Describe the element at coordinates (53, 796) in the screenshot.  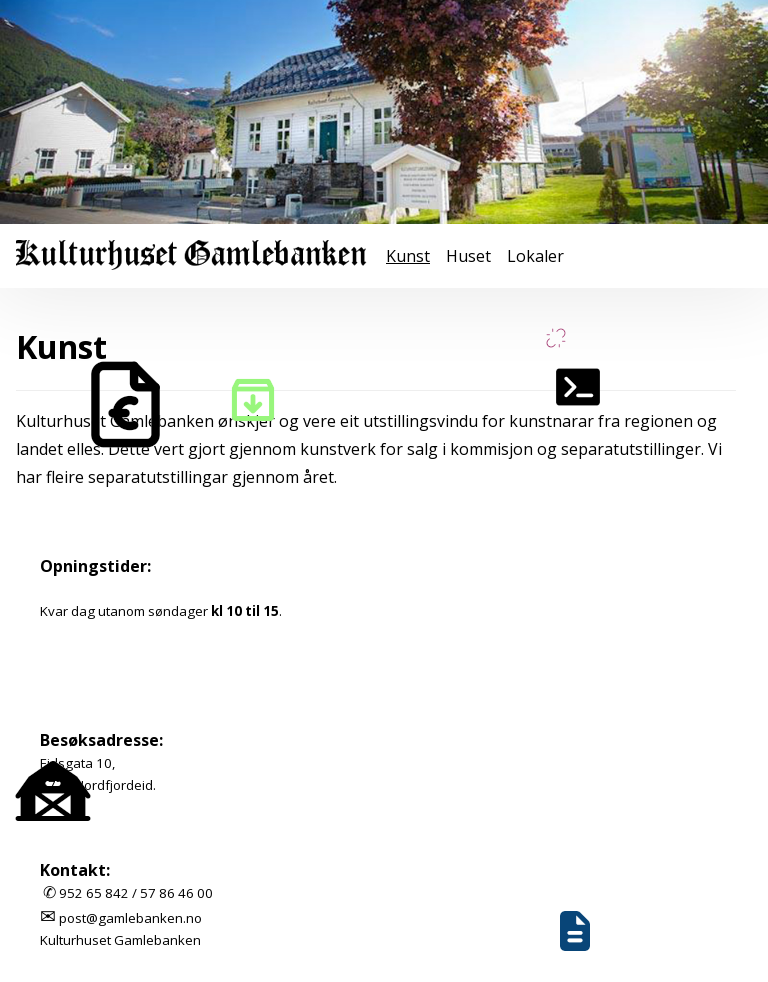
I see `access farm or agricultural settings` at that location.